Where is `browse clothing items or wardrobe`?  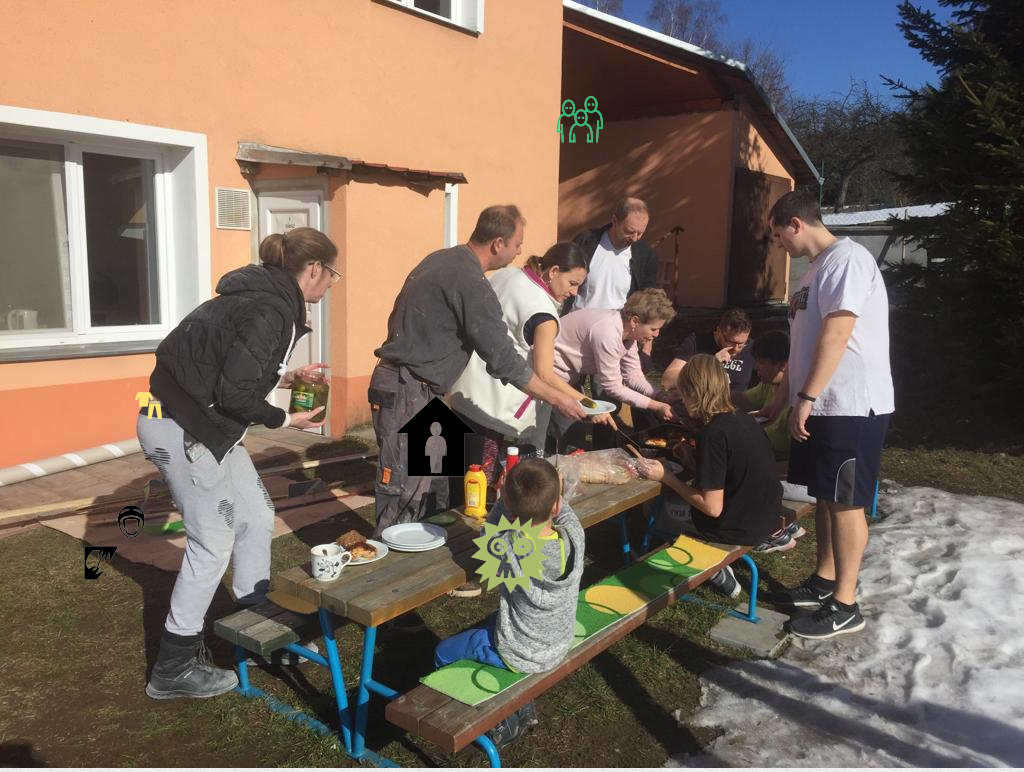 browse clothing items or wardrobe is located at coordinates (148, 405).